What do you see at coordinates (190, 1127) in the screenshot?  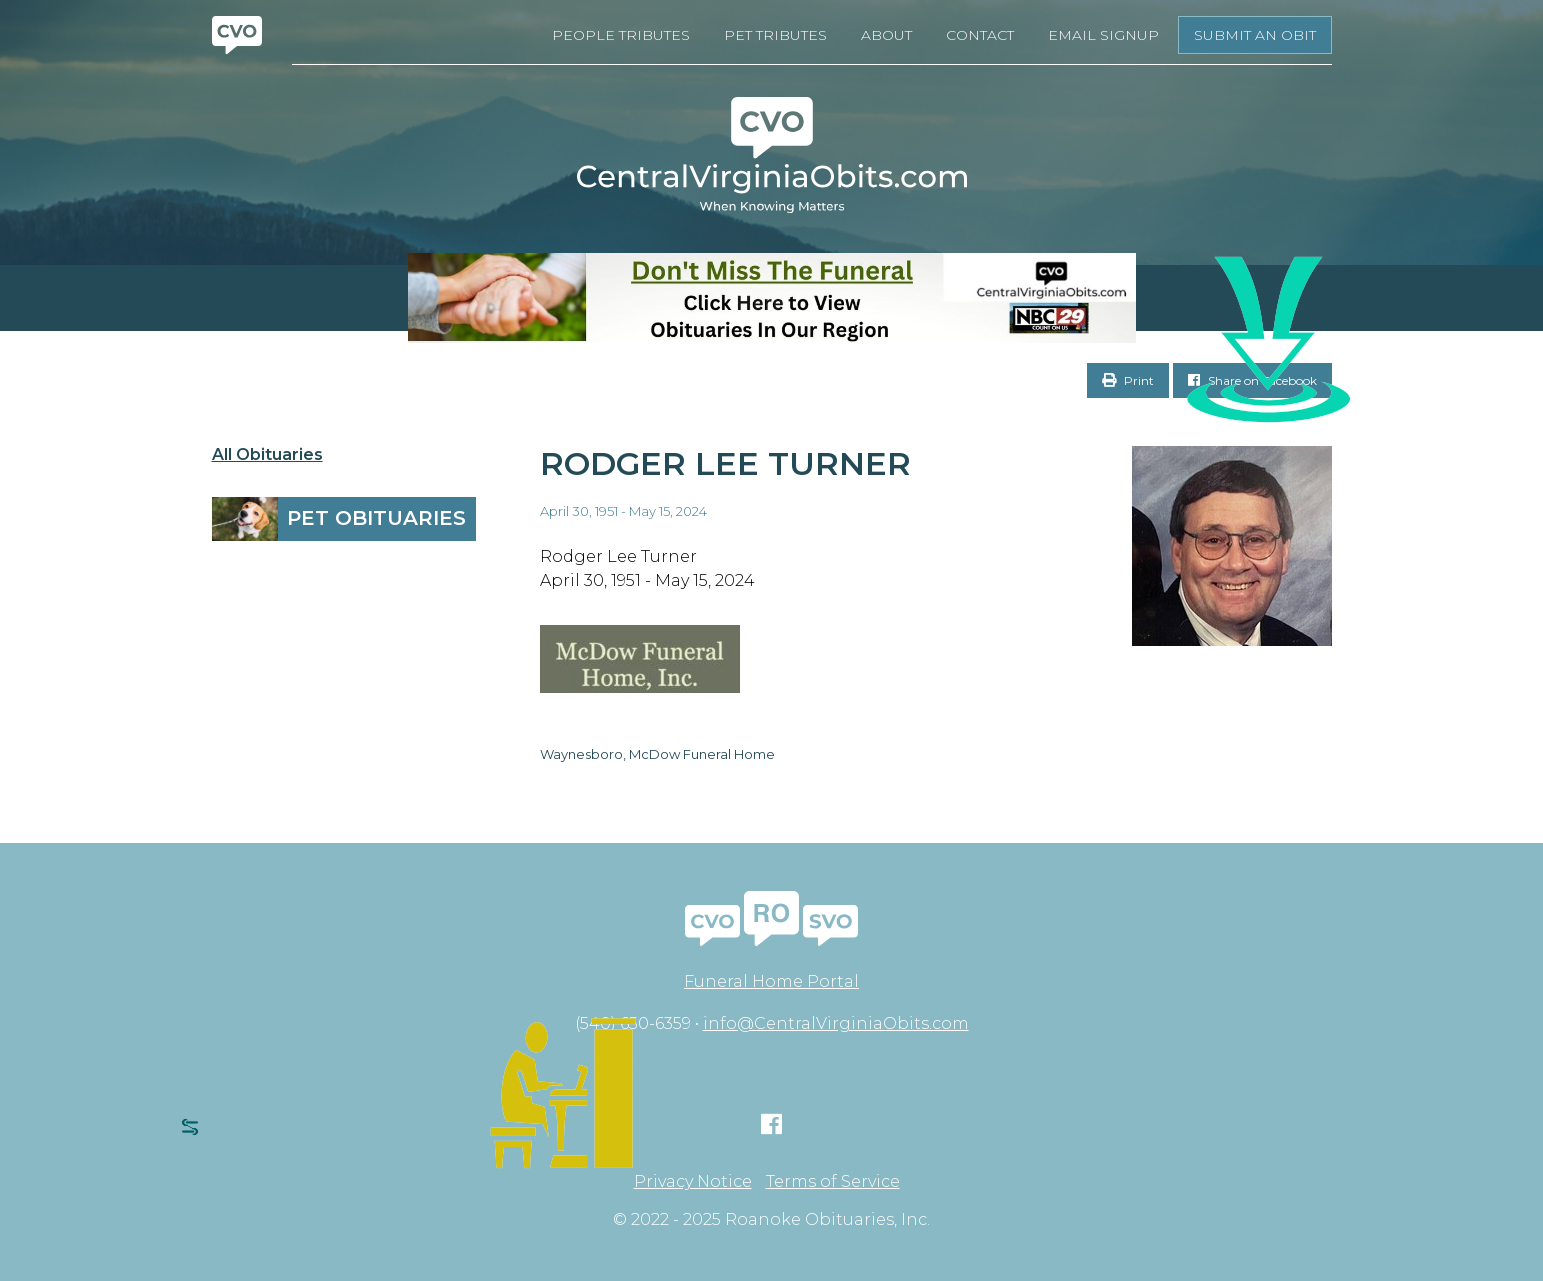 I see `connect or link two items together` at bounding box center [190, 1127].